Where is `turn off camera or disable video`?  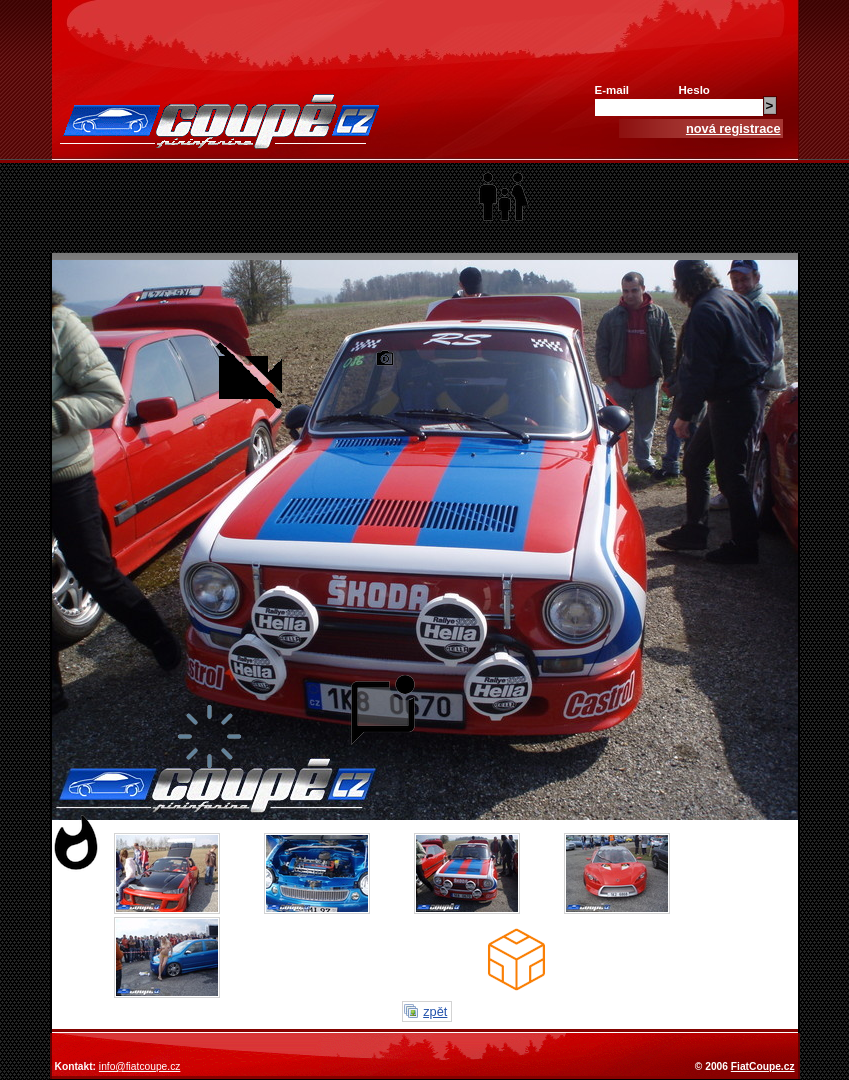 turn off camera or disable video is located at coordinates (250, 377).